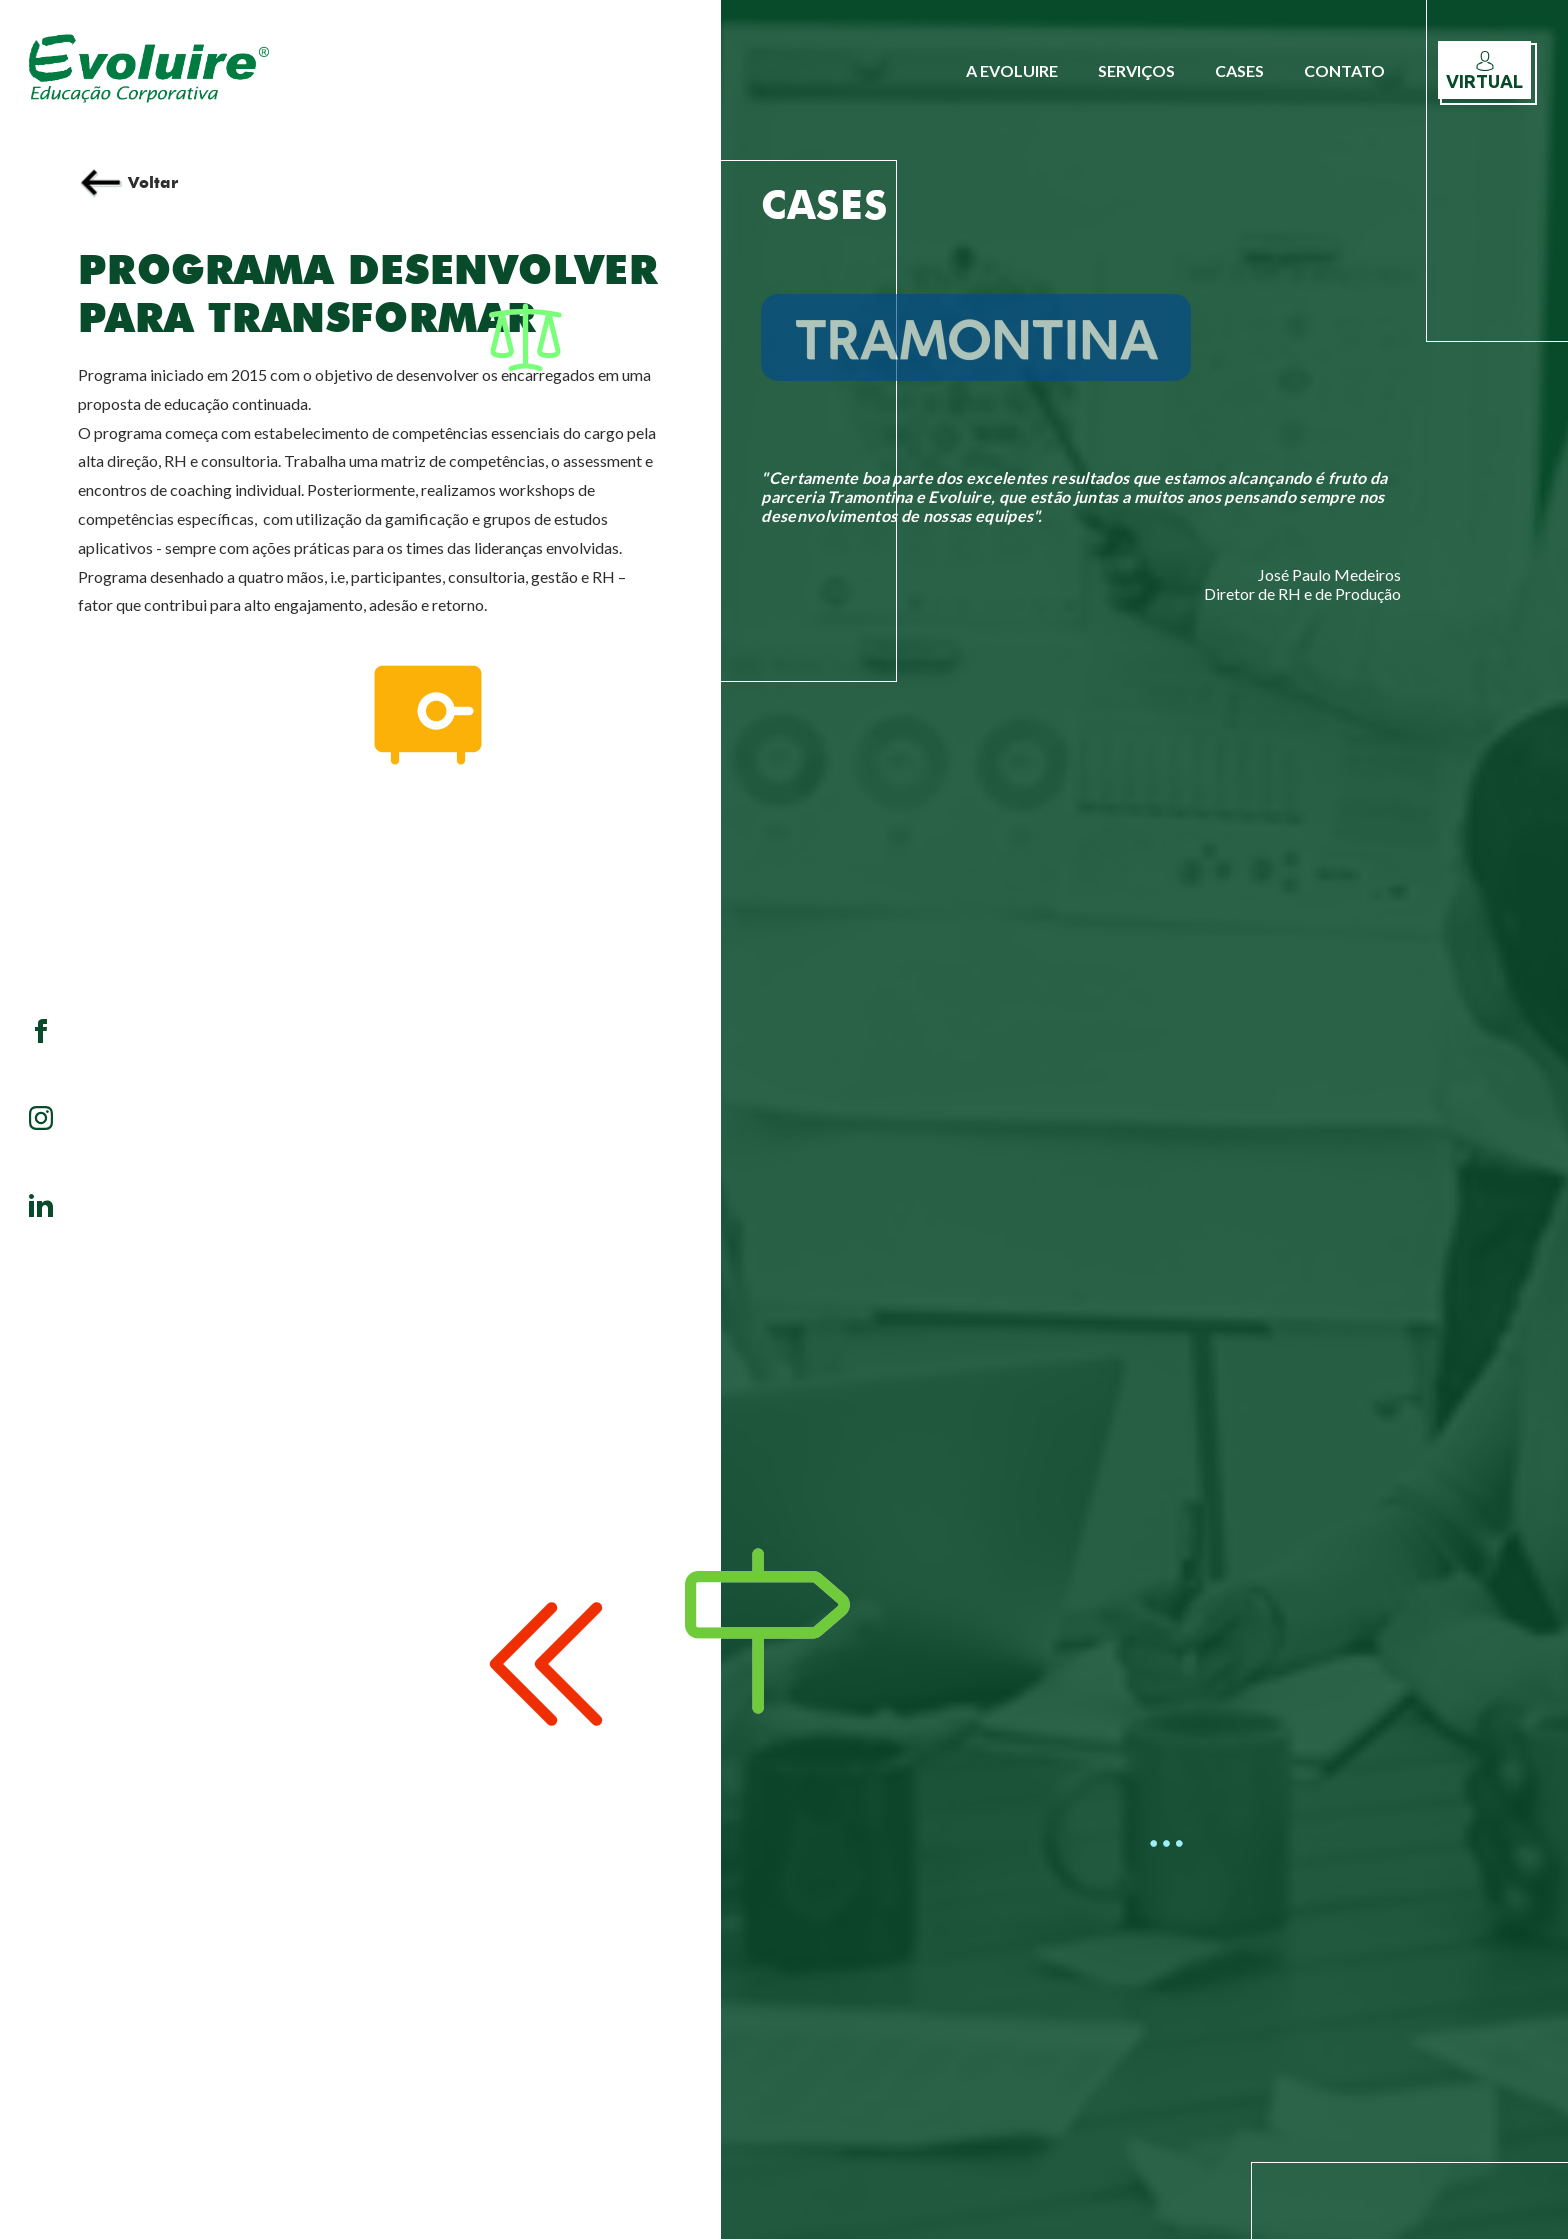 The image size is (1568, 2239). Describe the element at coordinates (760, 1631) in the screenshot. I see `view project milestones` at that location.